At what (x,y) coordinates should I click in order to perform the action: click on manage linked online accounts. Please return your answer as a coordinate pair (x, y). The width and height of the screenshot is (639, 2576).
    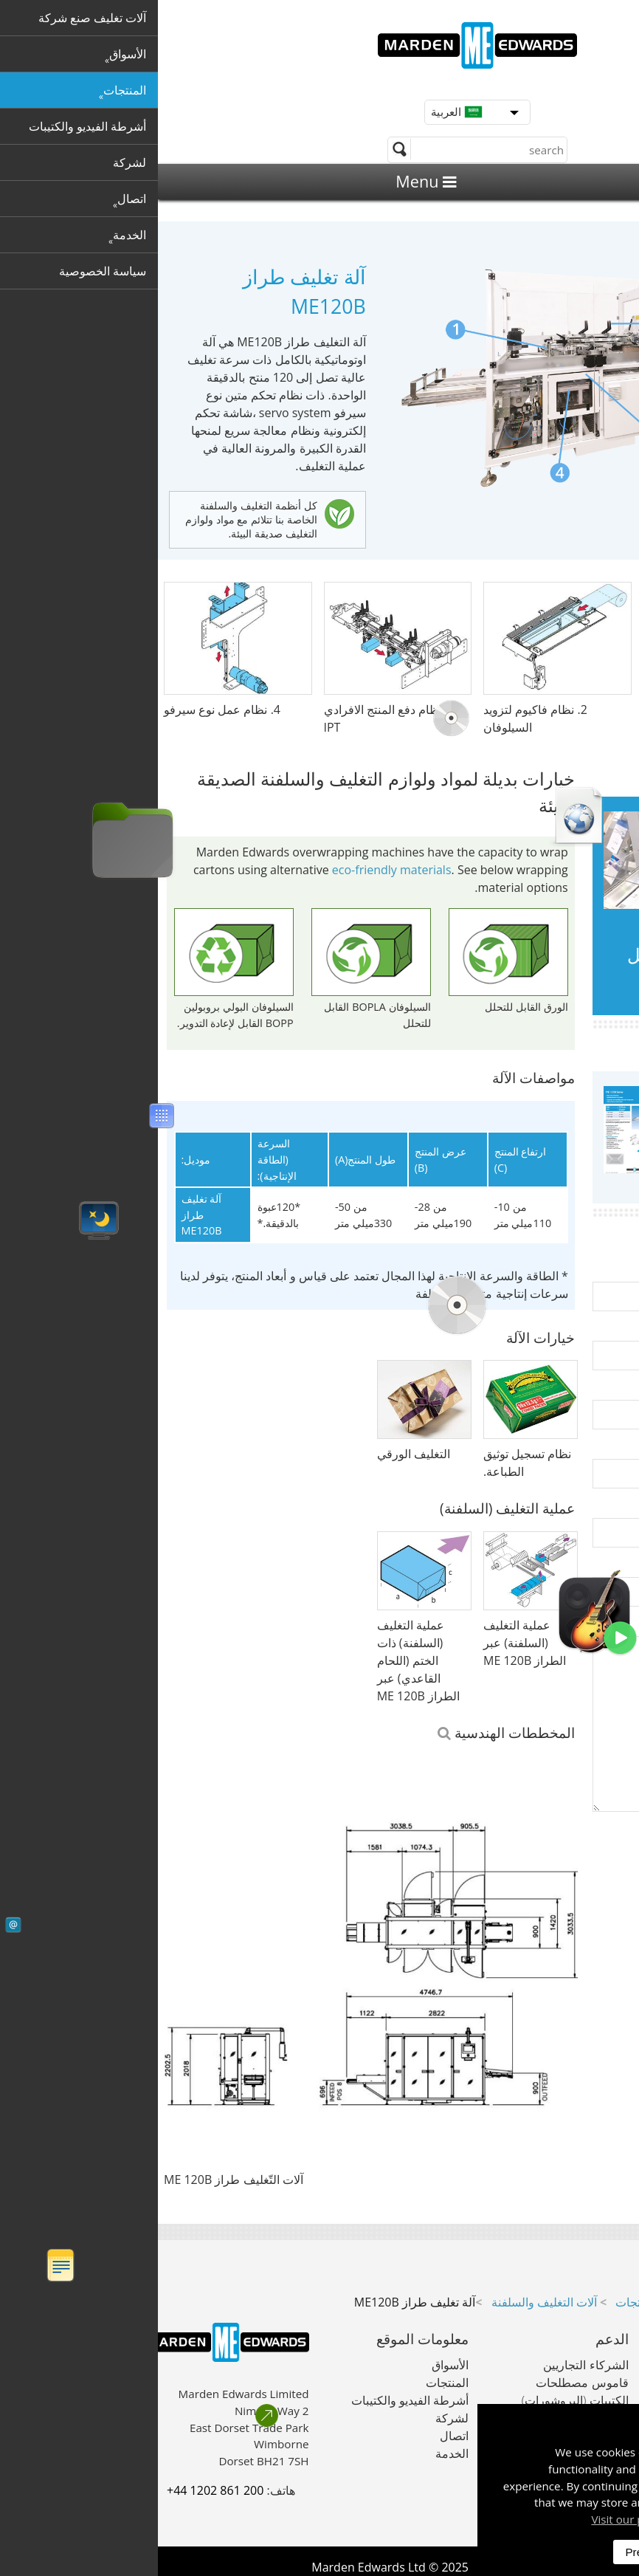
    Looking at the image, I should click on (13, 1925).